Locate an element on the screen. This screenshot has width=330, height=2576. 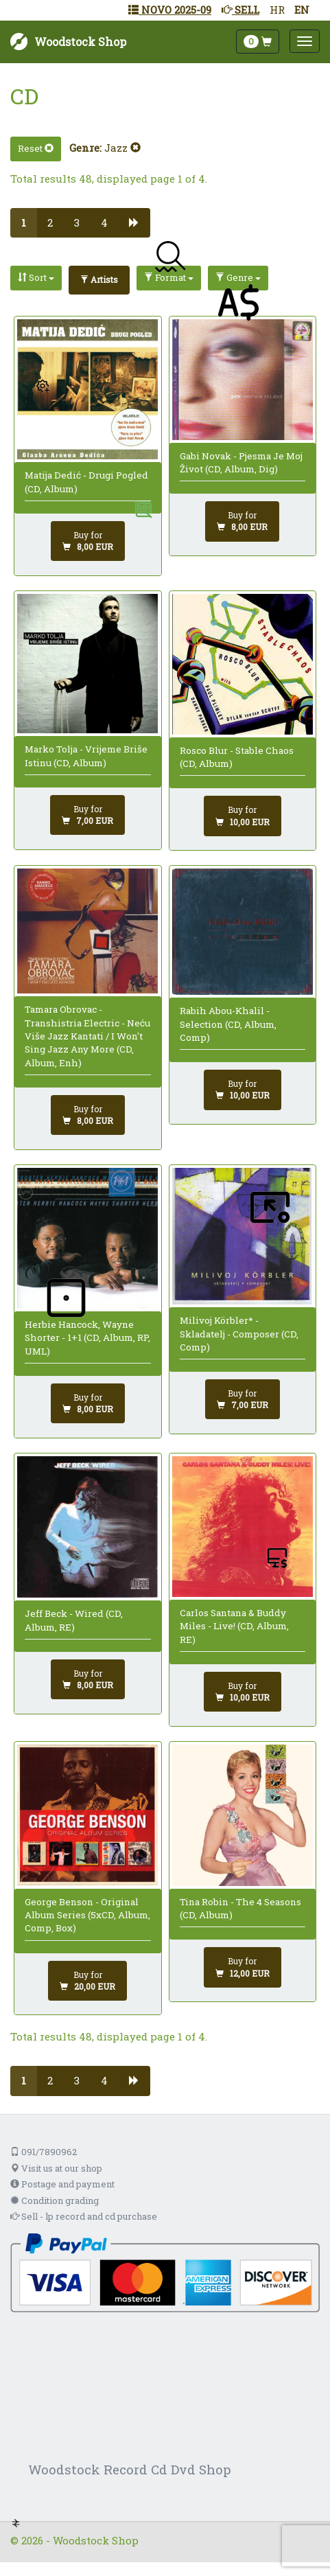
add new settings or preferences is located at coordinates (43, 386).